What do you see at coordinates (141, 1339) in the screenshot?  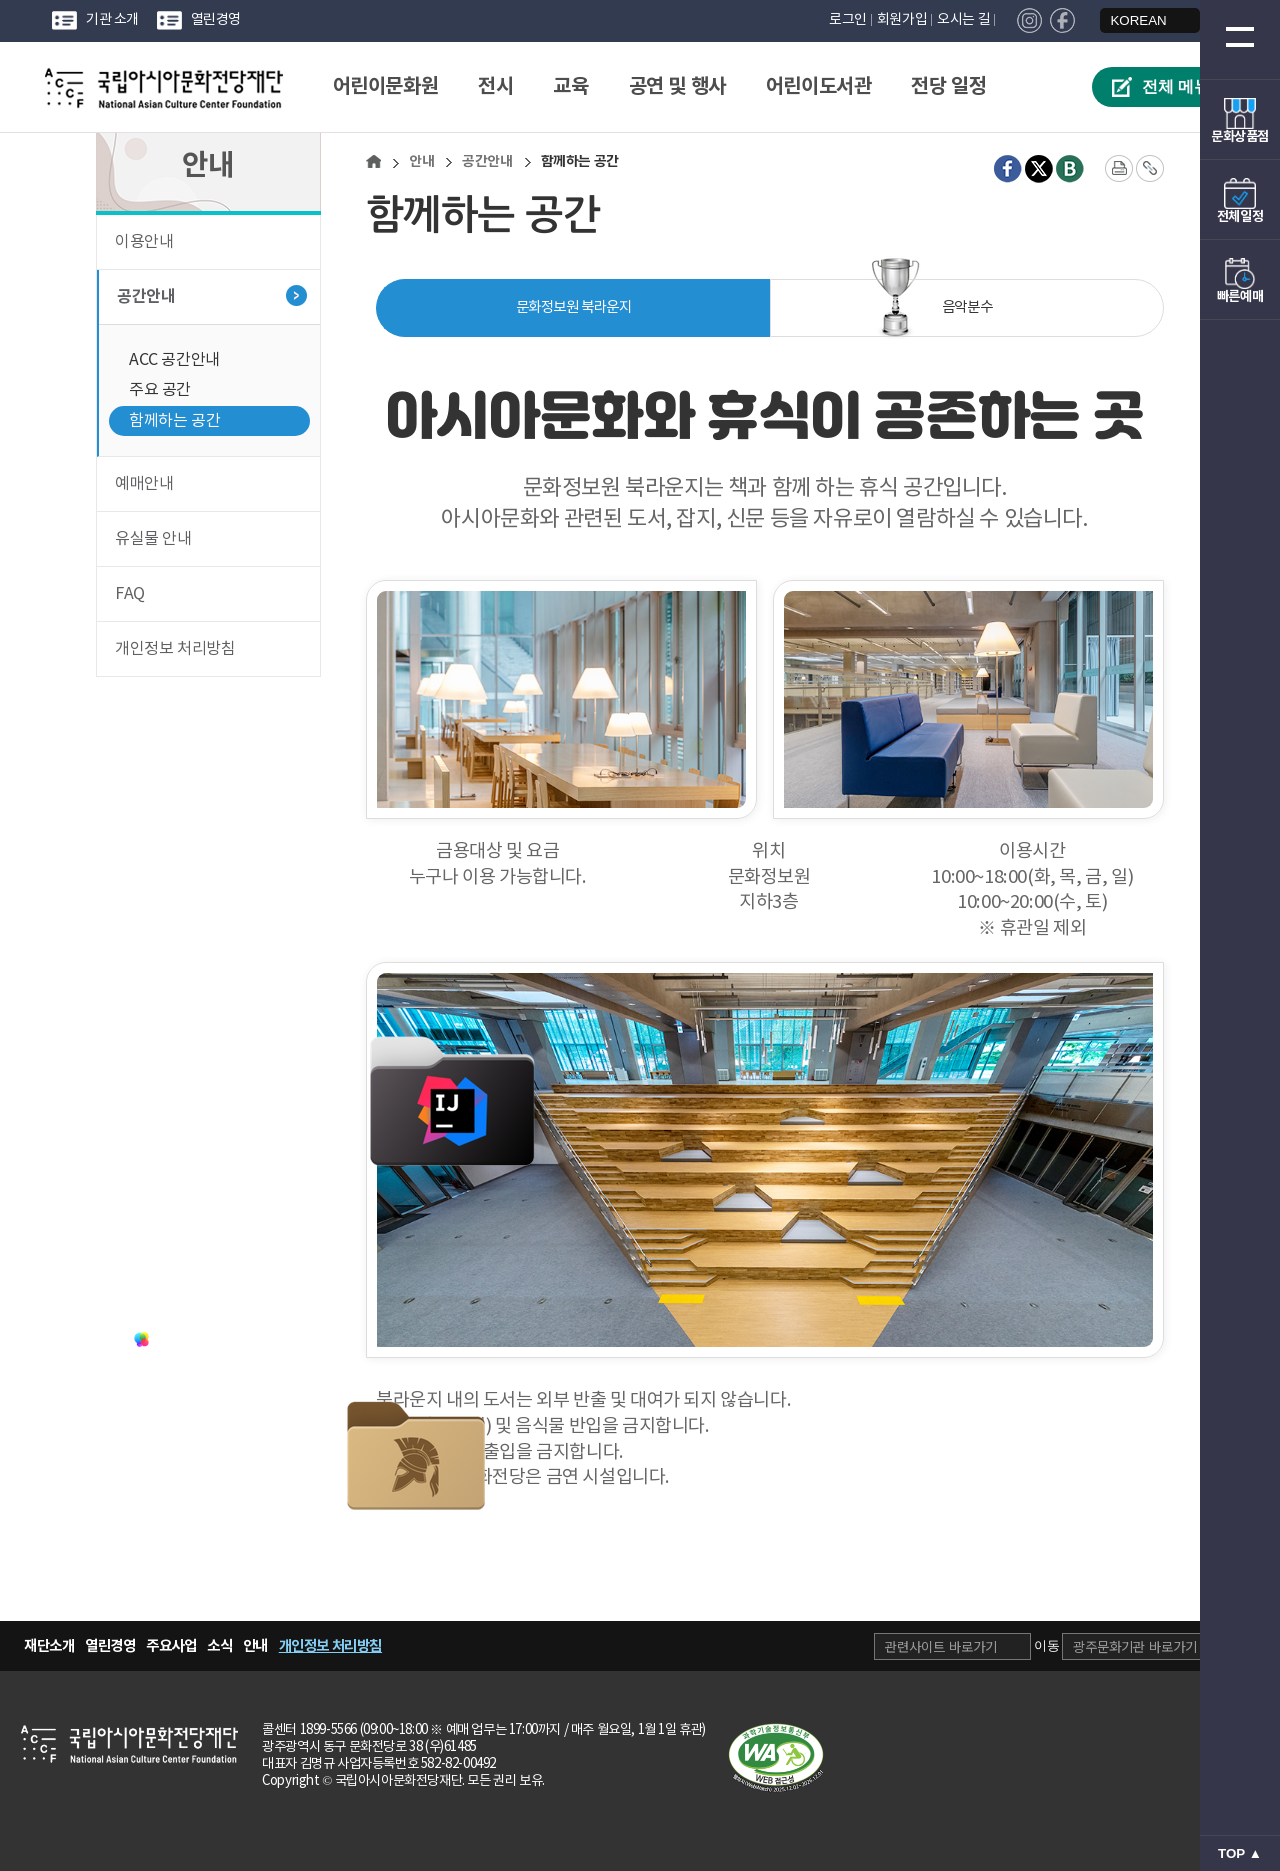 I see `access game center account settings` at bounding box center [141, 1339].